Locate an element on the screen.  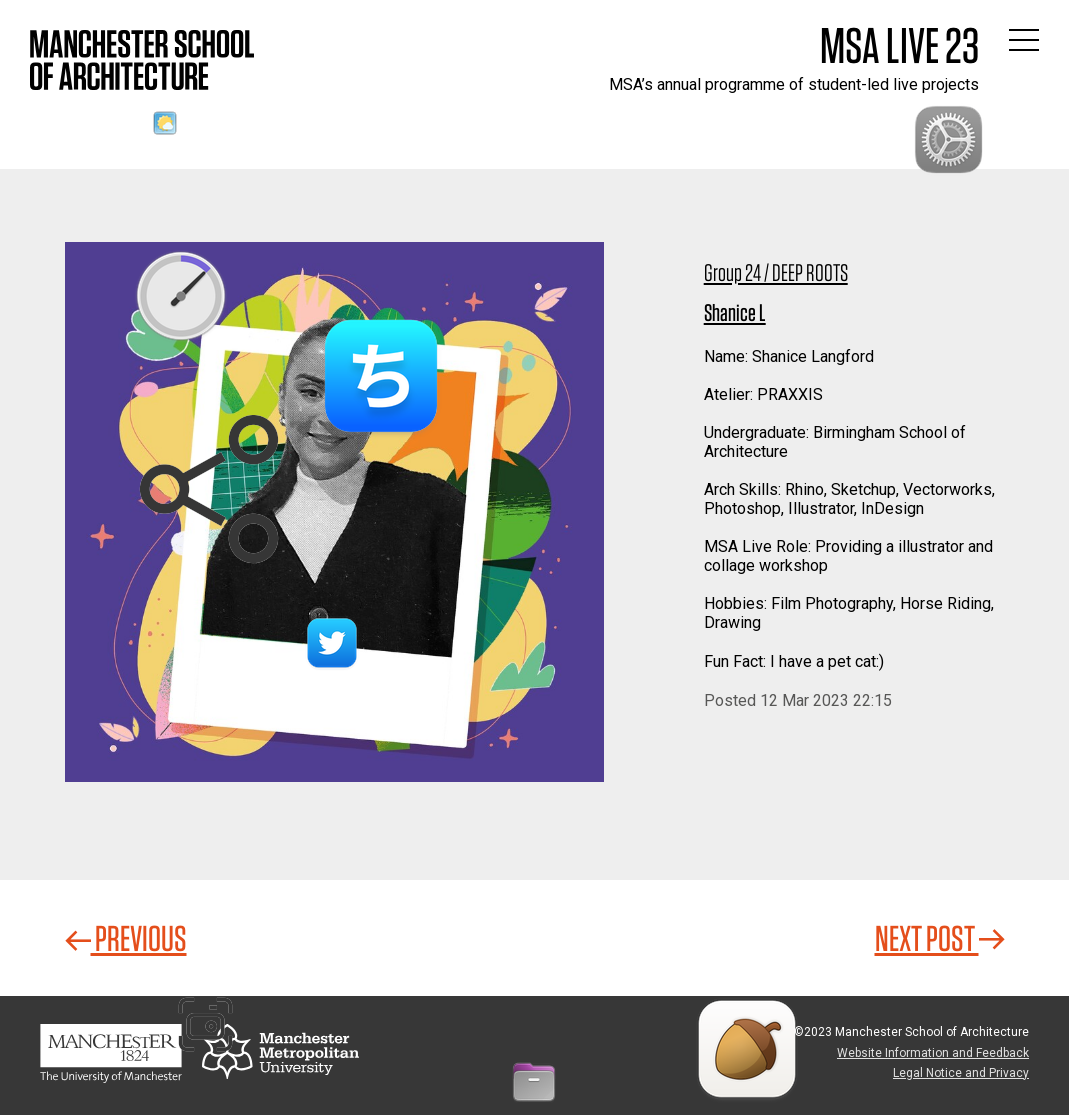
open tweetdeck app is located at coordinates (332, 643).